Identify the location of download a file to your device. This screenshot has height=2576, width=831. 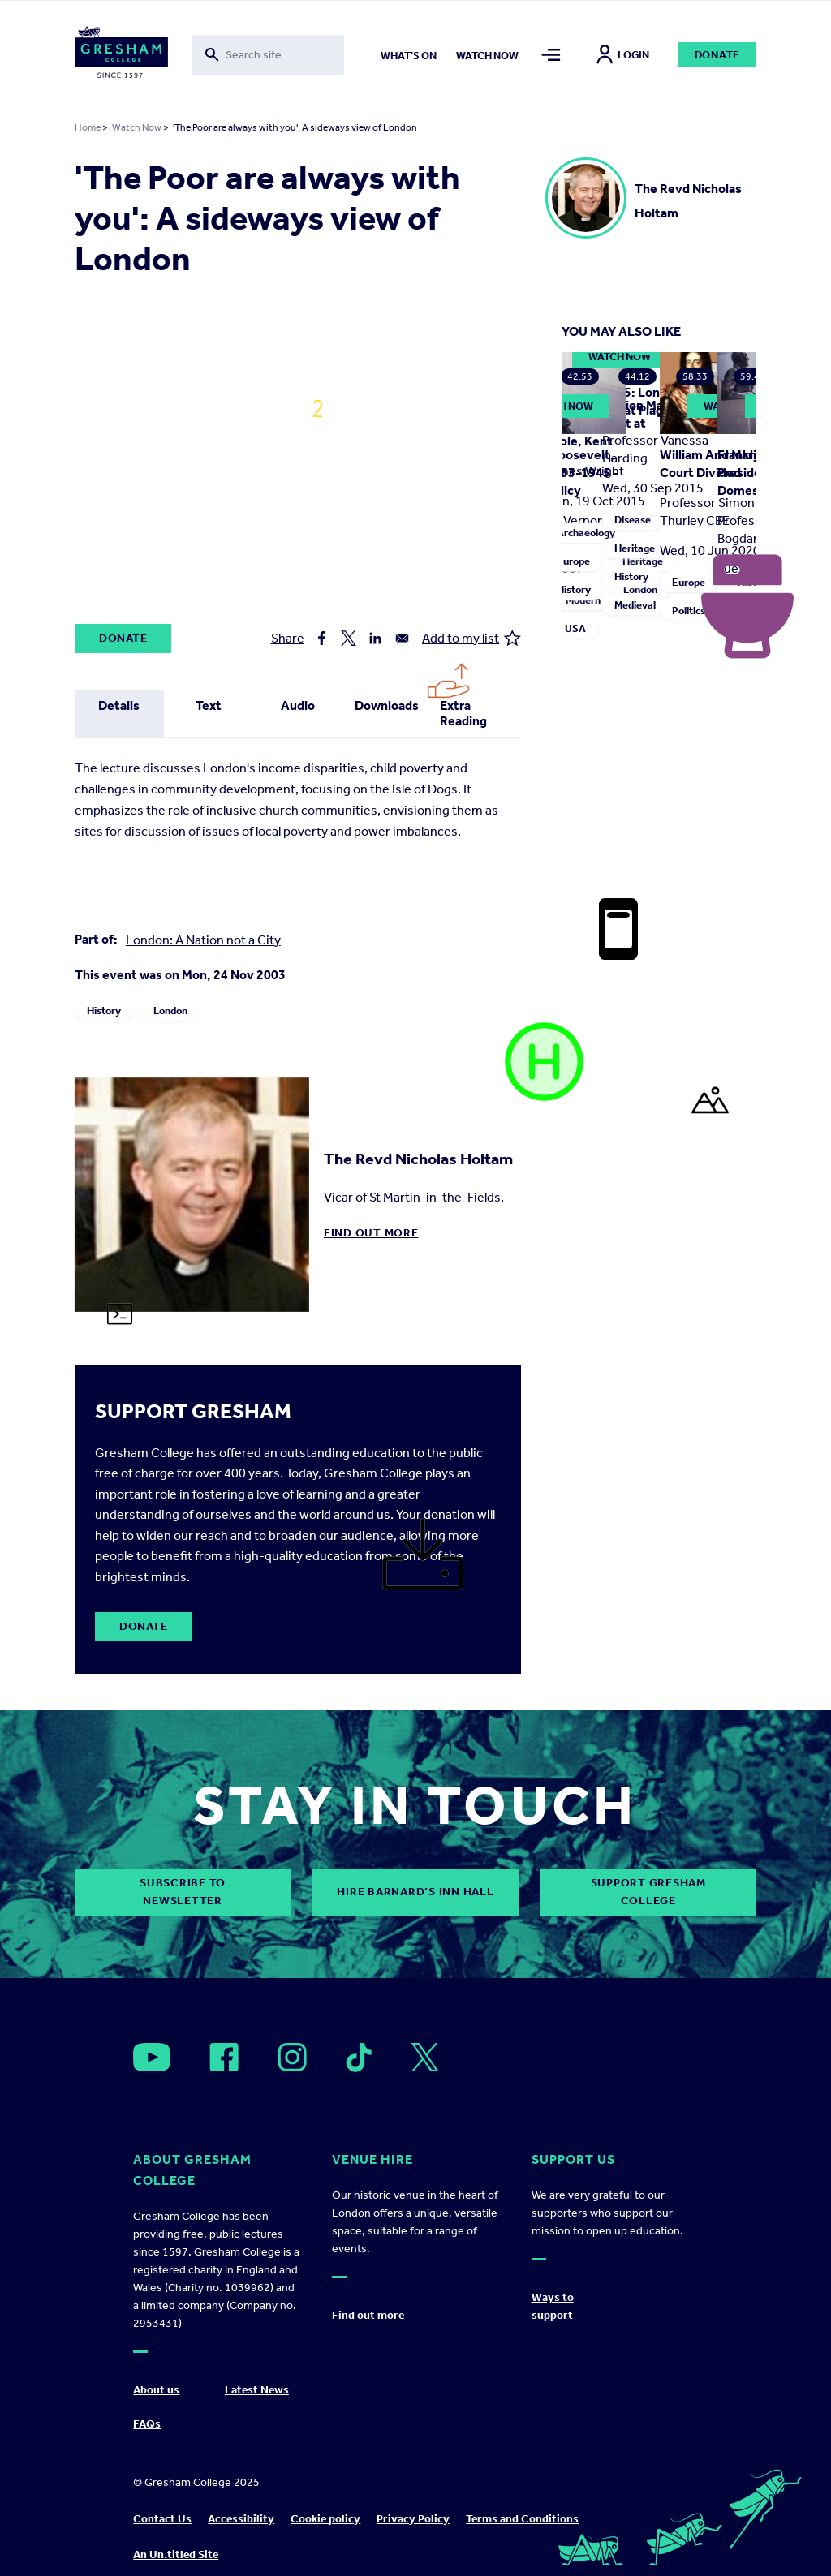
(423, 1559).